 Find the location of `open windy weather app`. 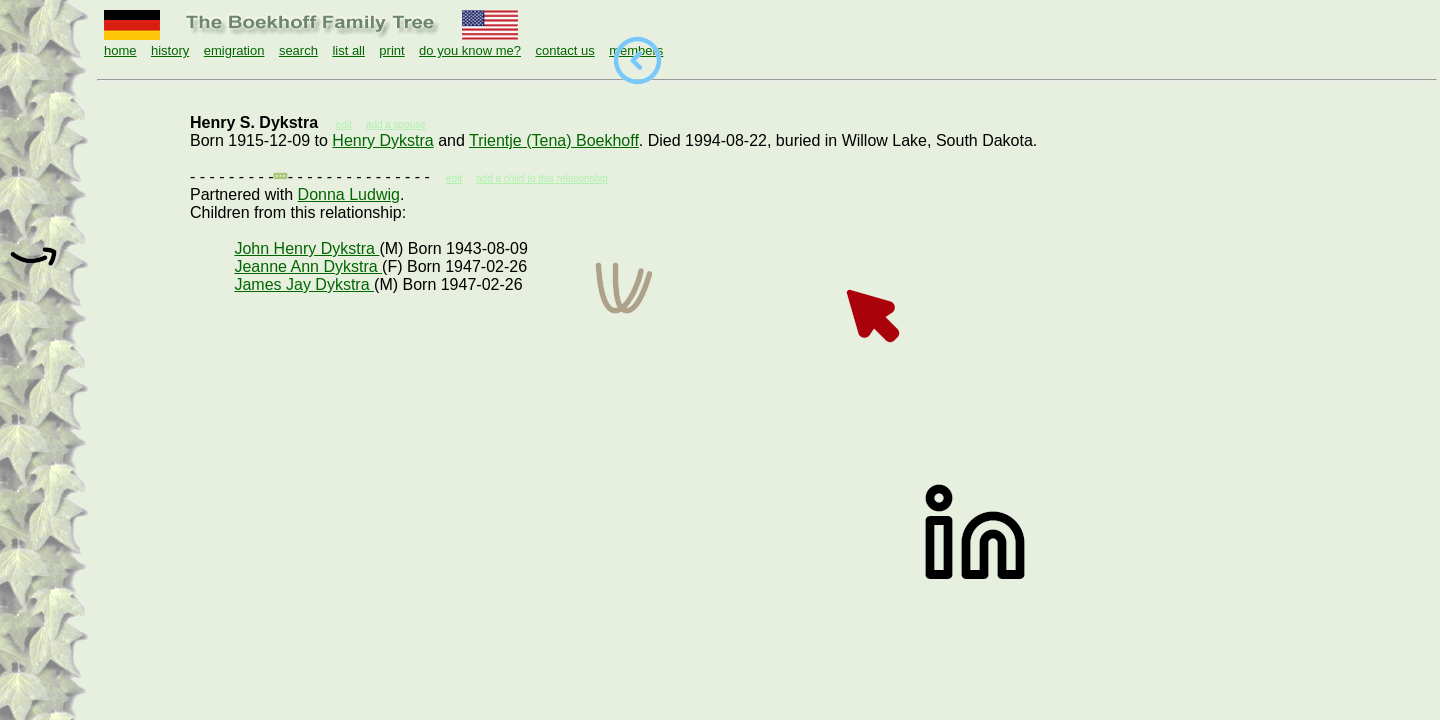

open windy weather app is located at coordinates (624, 288).